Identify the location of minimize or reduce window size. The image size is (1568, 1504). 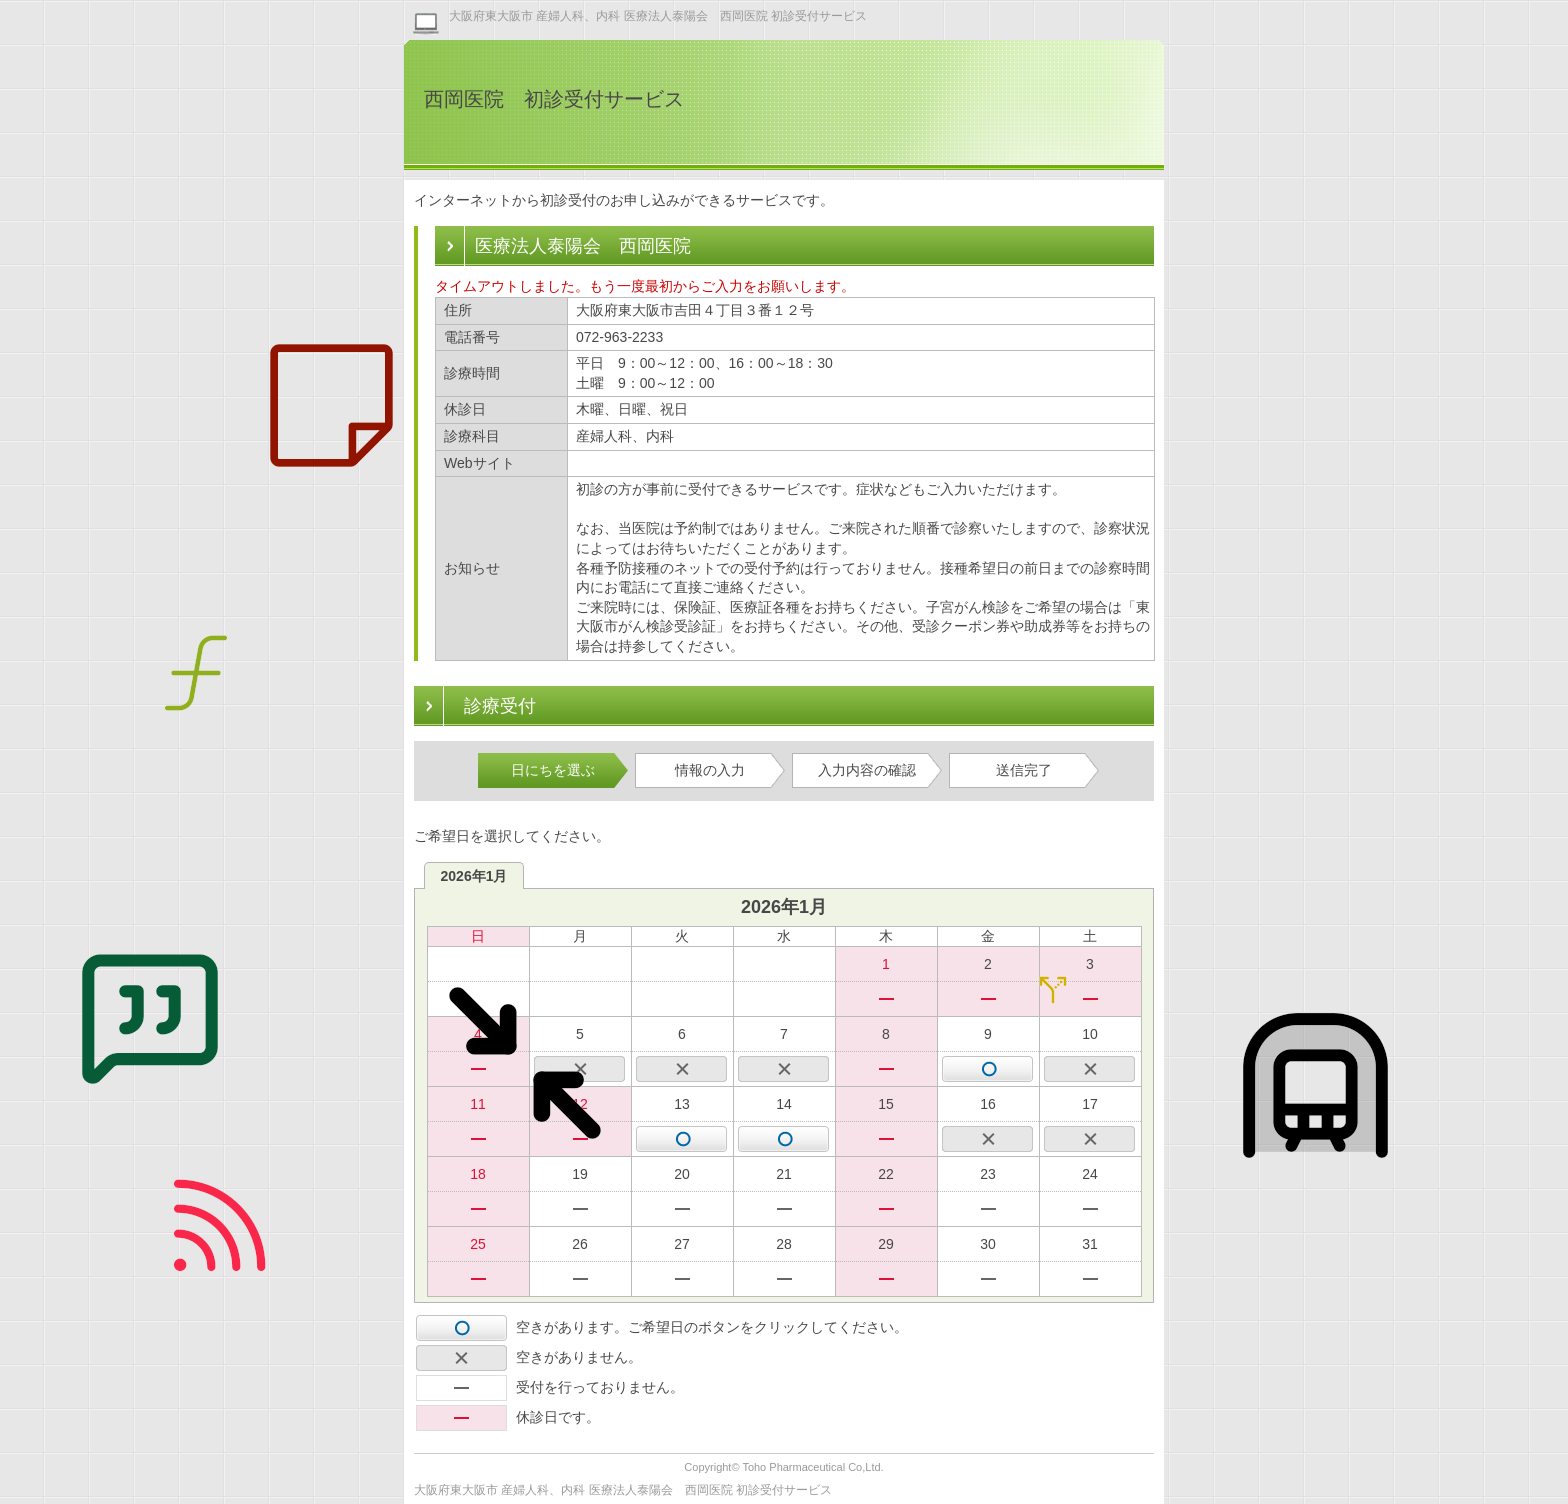
(525, 1063).